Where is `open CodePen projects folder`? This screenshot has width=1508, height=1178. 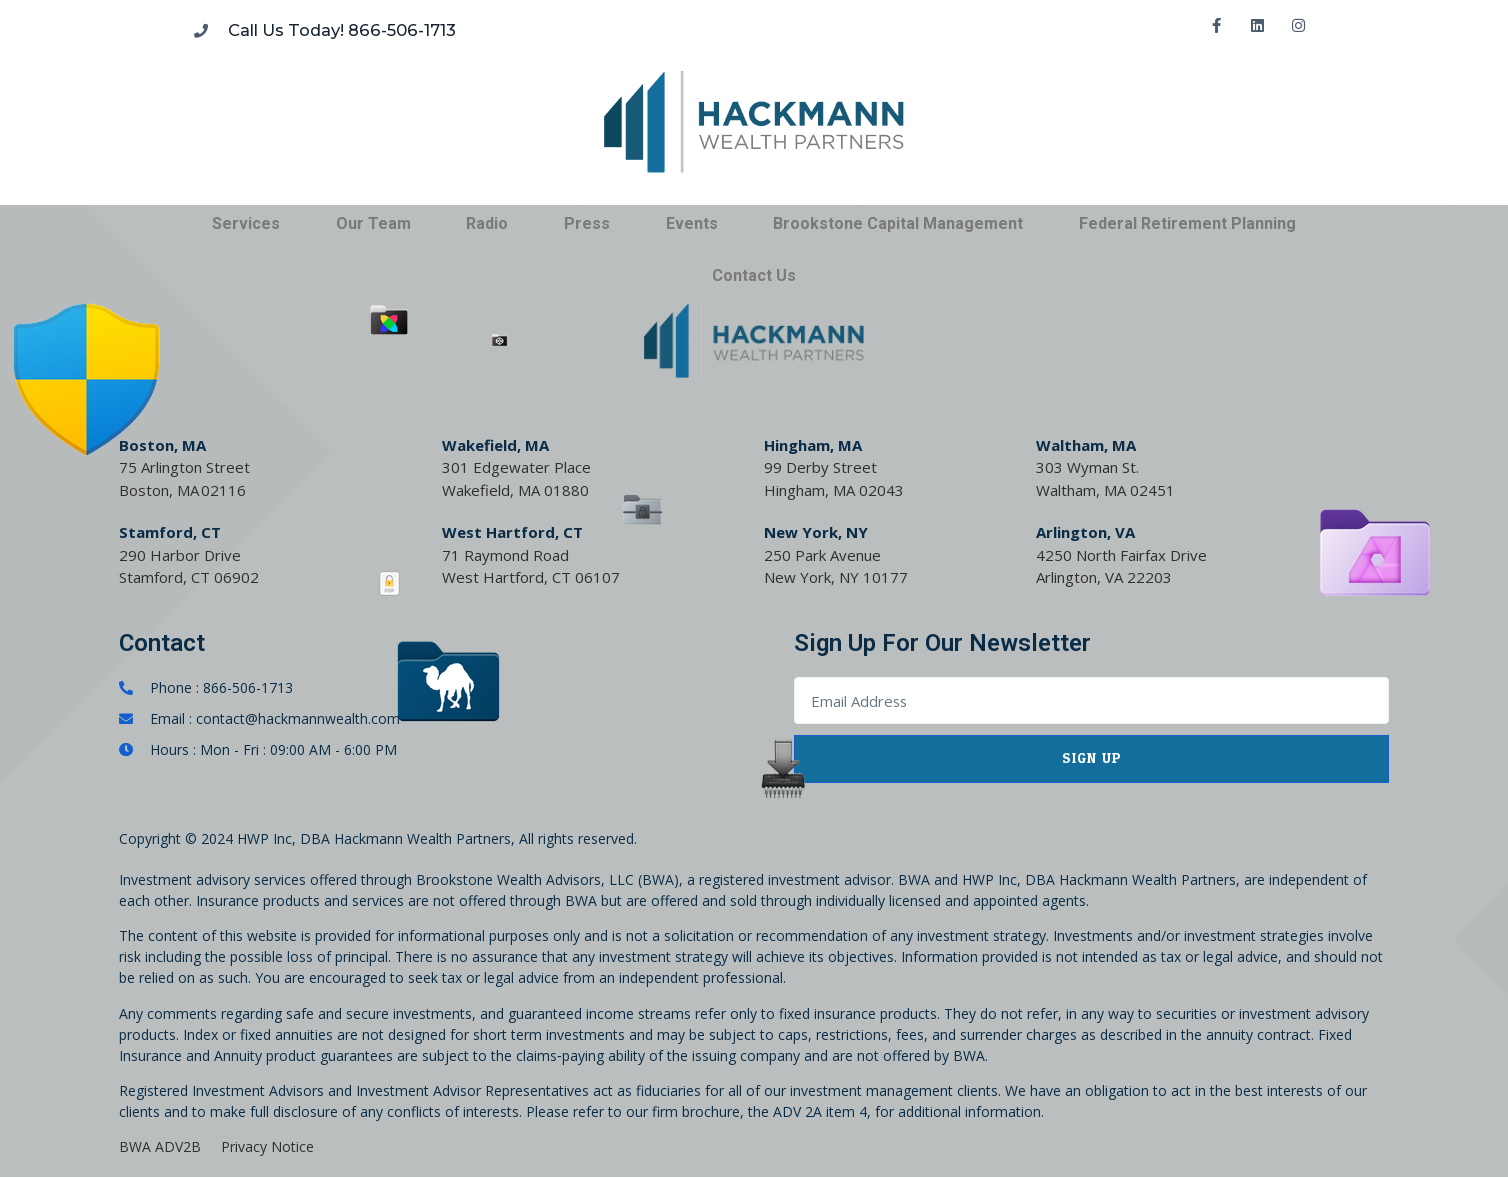 open CodePen projects folder is located at coordinates (499, 340).